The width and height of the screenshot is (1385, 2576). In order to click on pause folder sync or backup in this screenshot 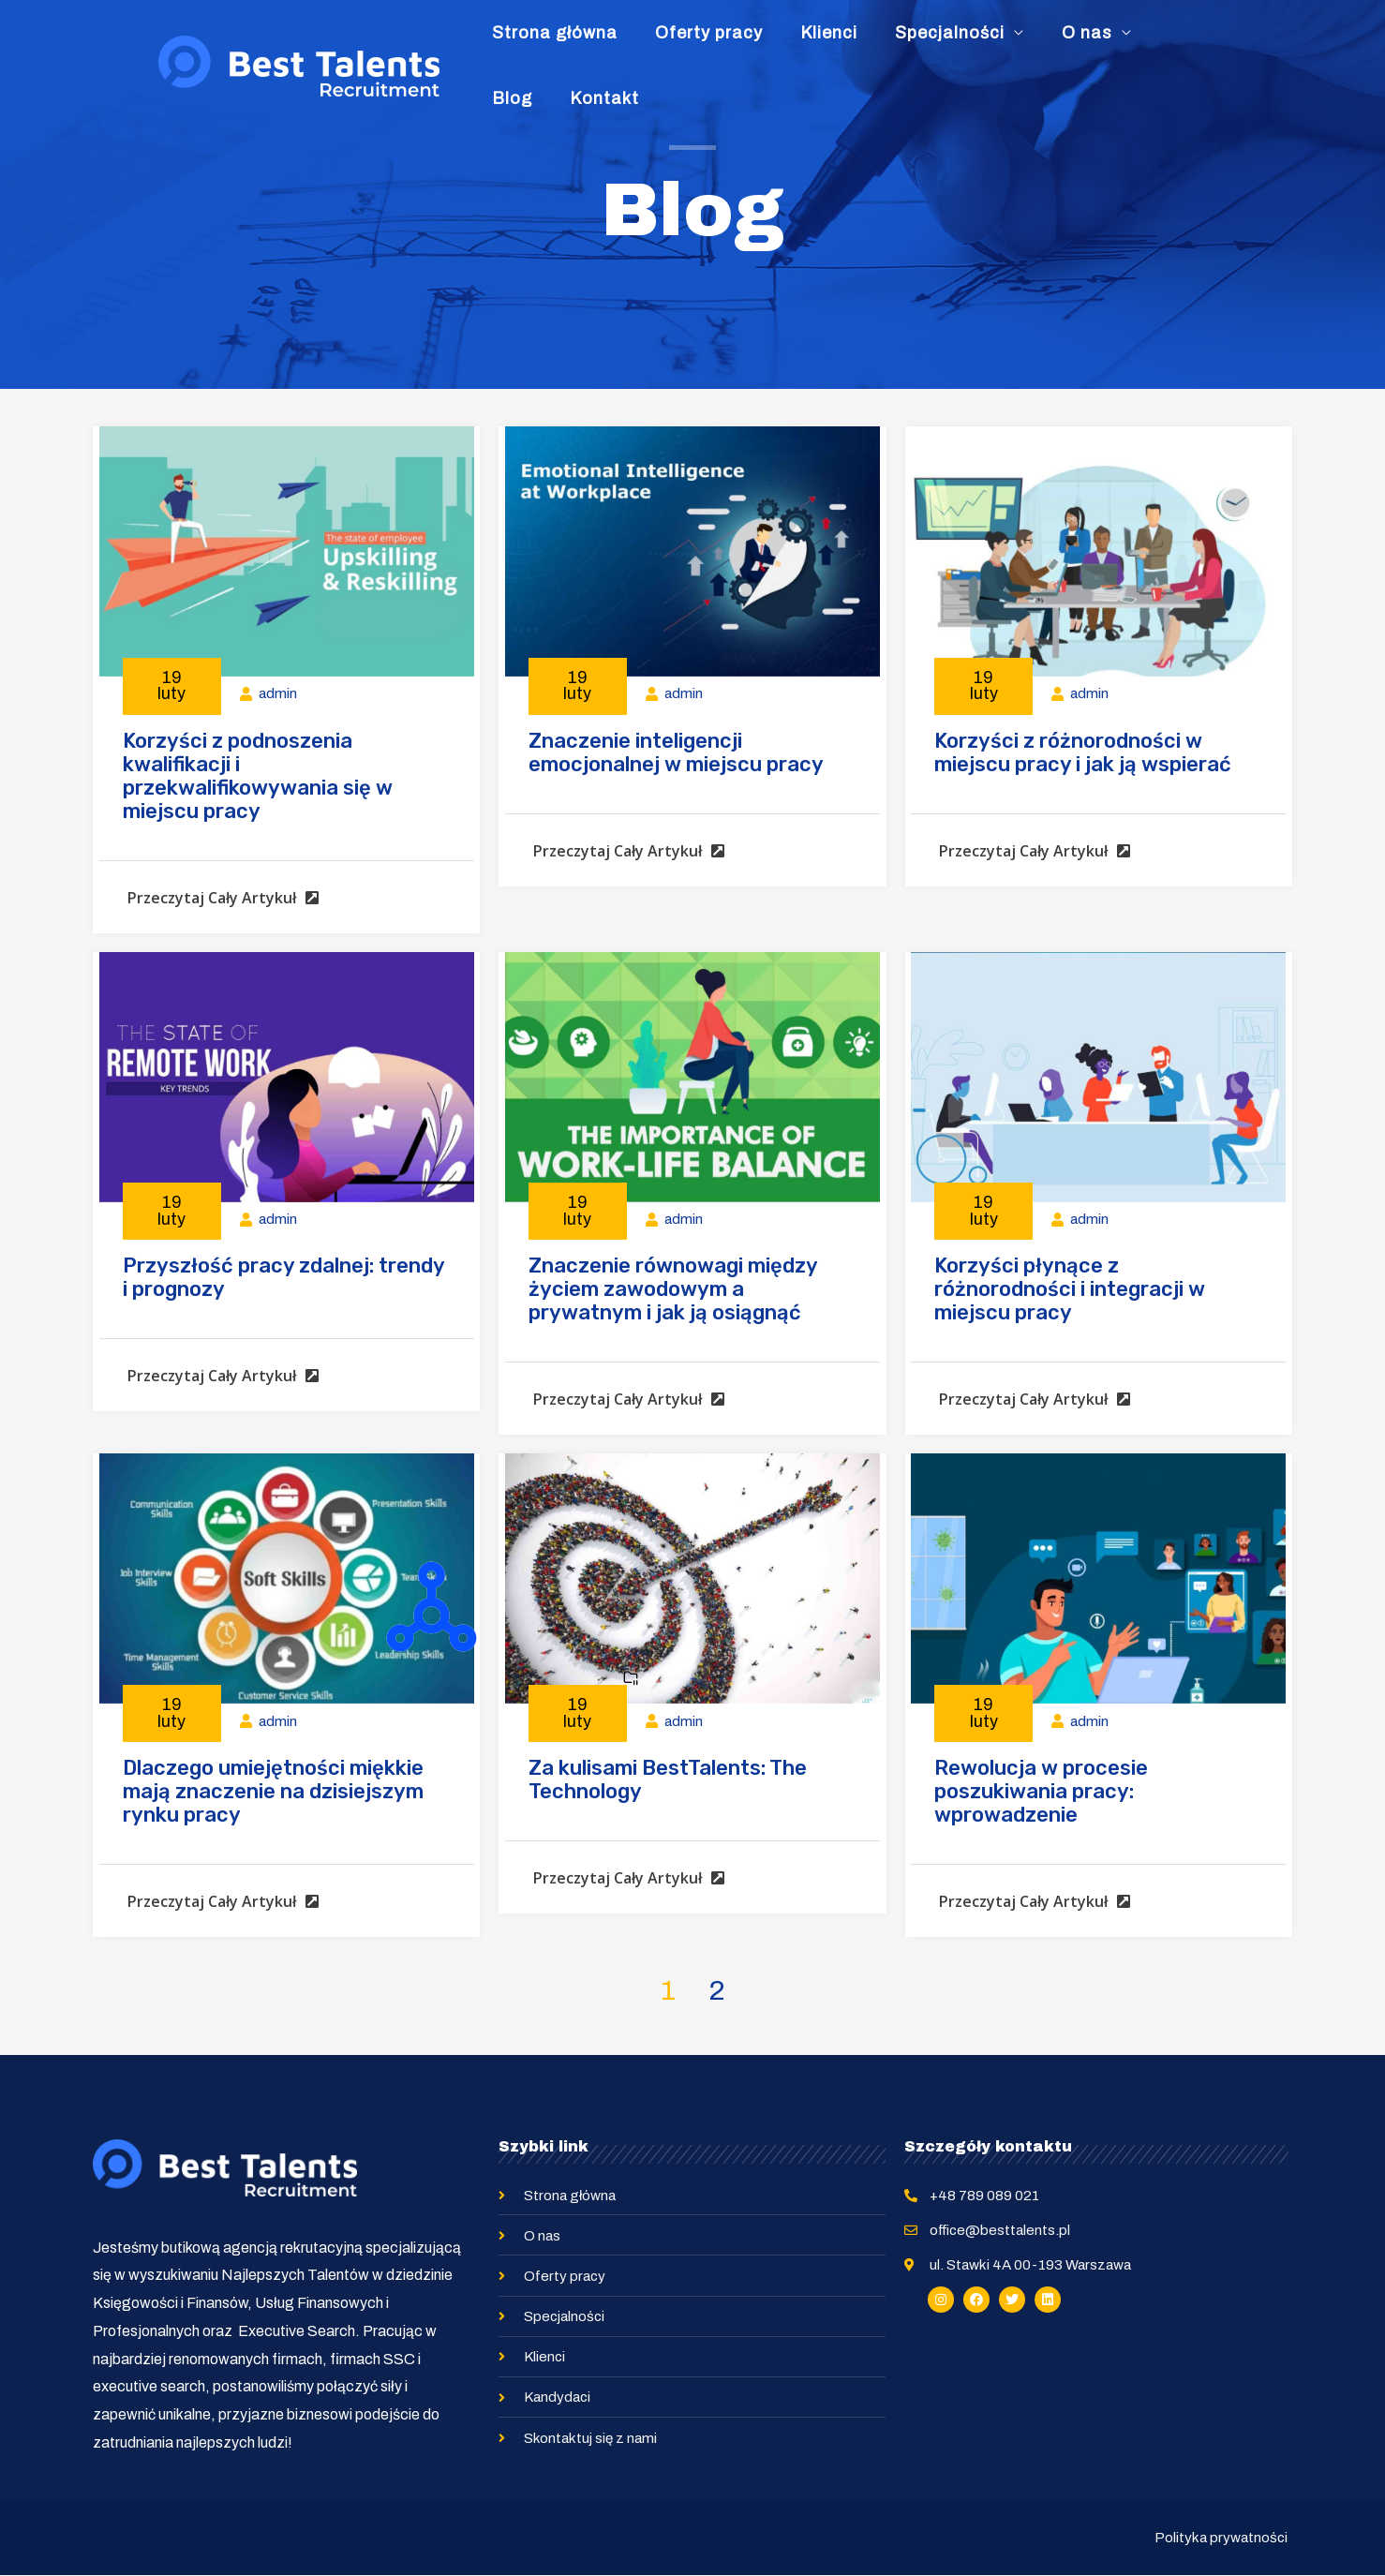, I will do `click(631, 1677)`.